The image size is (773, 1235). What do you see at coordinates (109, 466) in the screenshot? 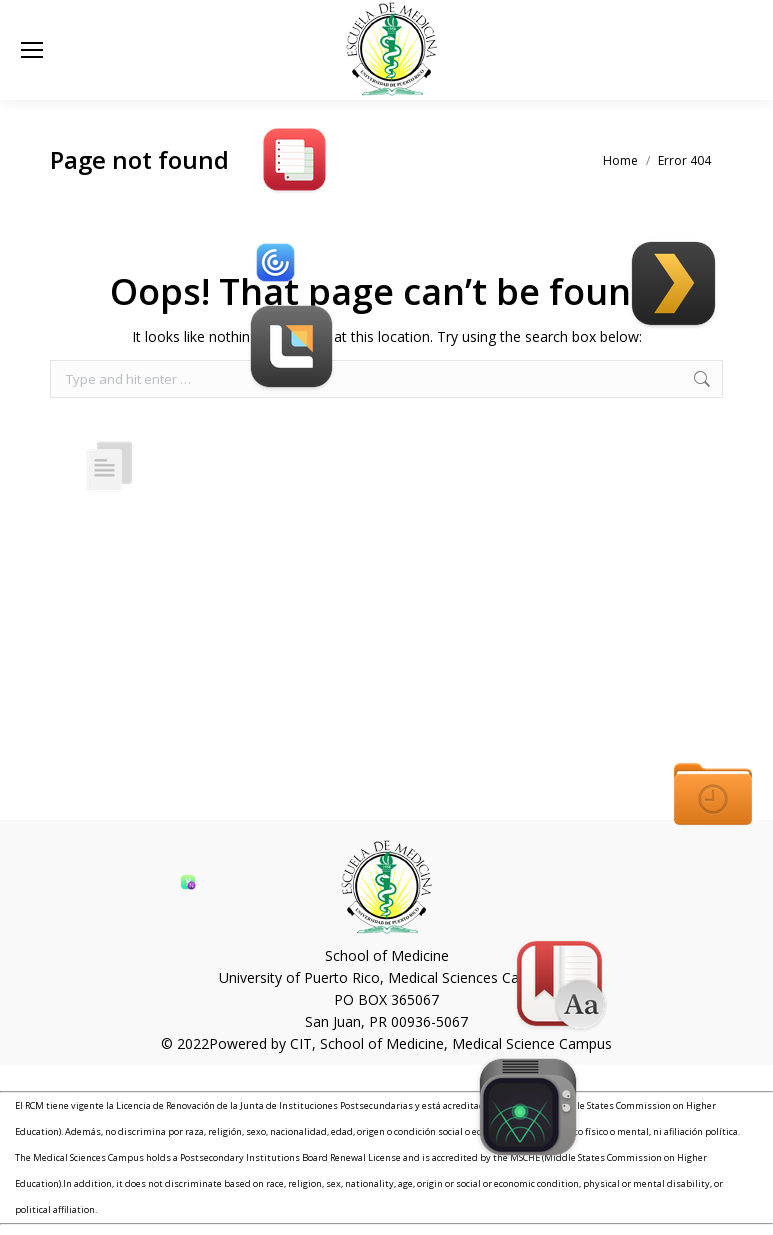
I see `indicates a folder contains documents` at bounding box center [109, 466].